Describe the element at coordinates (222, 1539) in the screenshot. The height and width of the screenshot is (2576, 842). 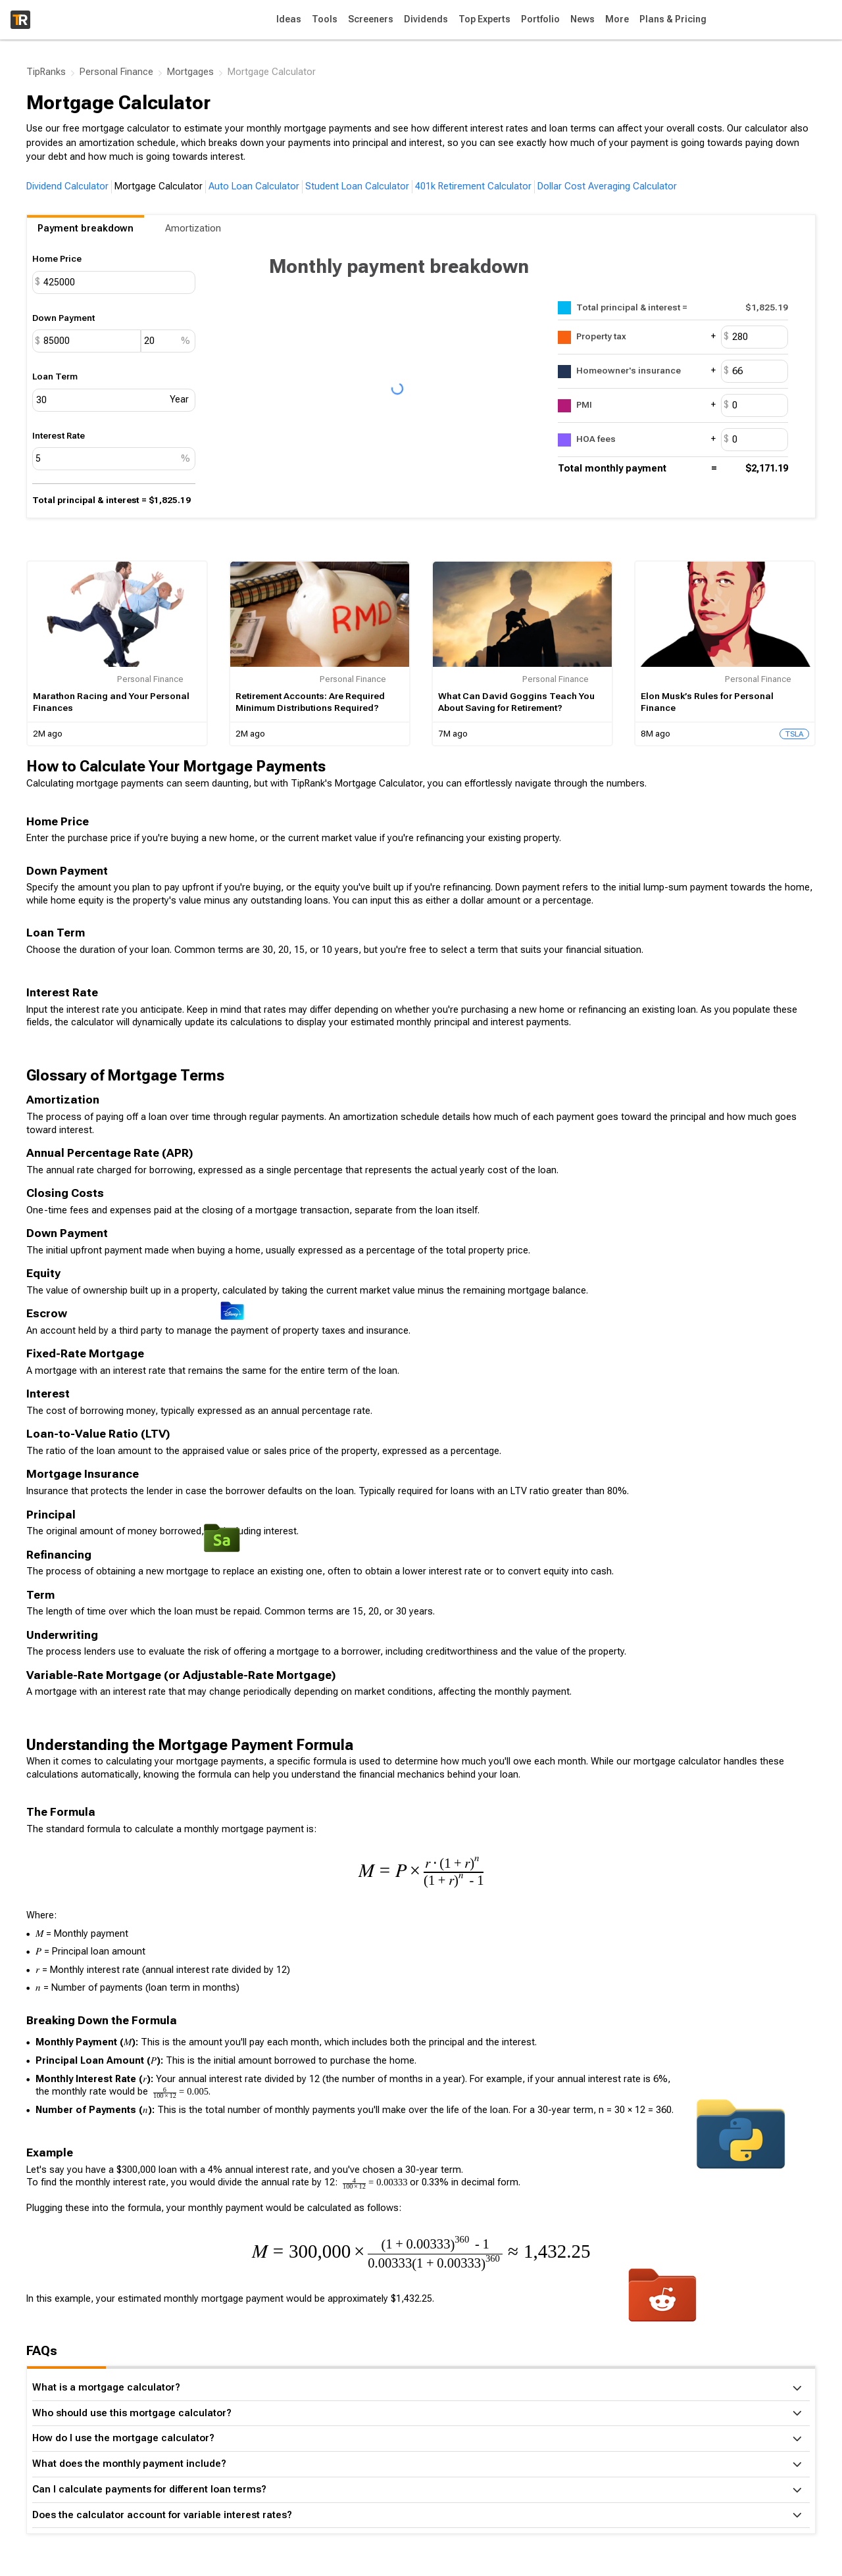
I see `open Adobe Substance Sampler project folder` at that location.